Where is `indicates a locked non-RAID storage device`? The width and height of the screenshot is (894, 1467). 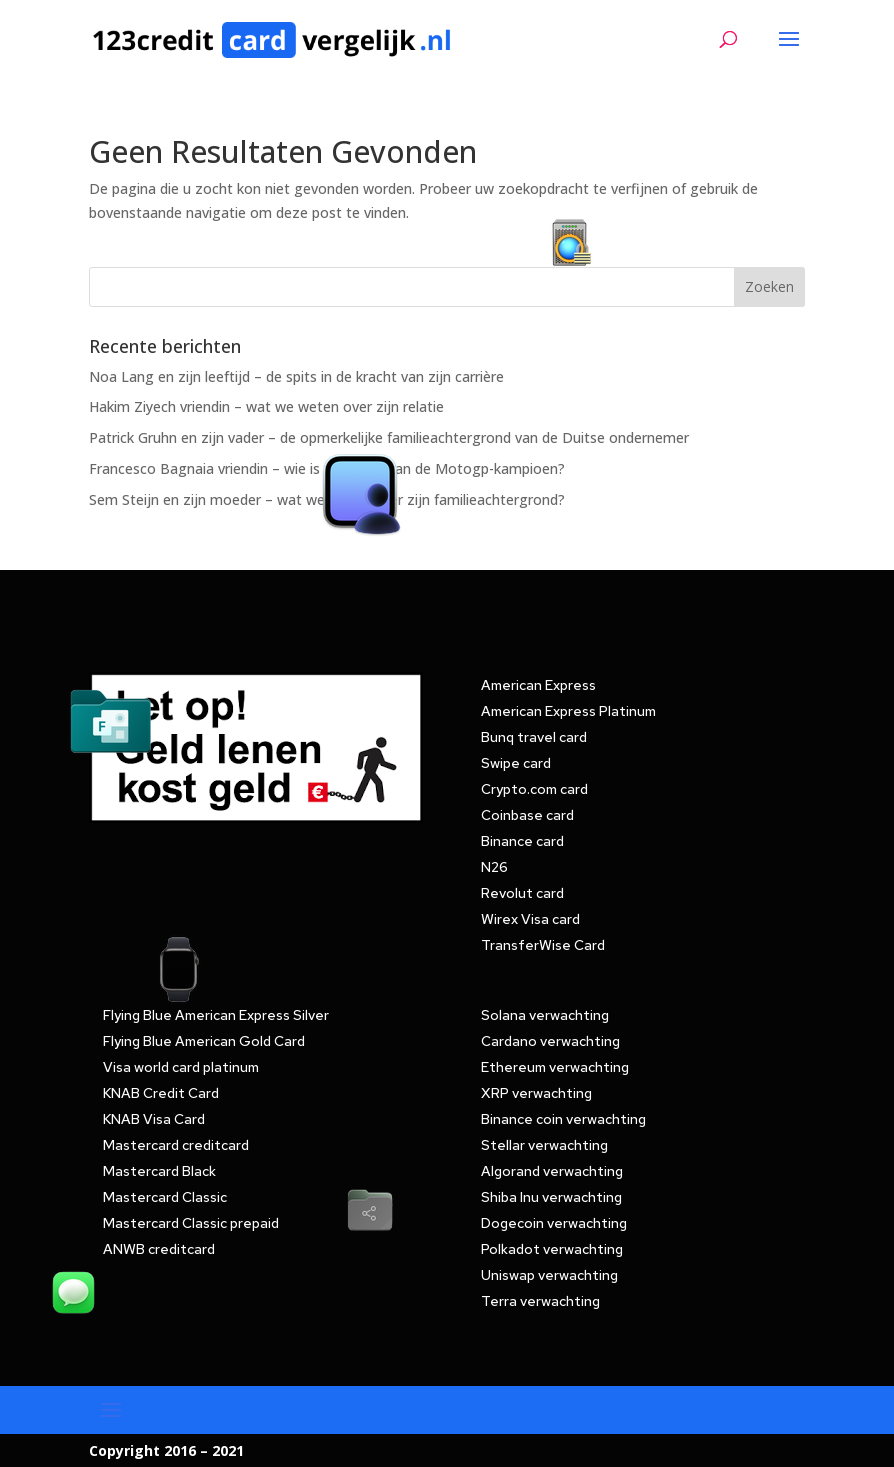 indicates a locked non-RAID storage device is located at coordinates (569, 242).